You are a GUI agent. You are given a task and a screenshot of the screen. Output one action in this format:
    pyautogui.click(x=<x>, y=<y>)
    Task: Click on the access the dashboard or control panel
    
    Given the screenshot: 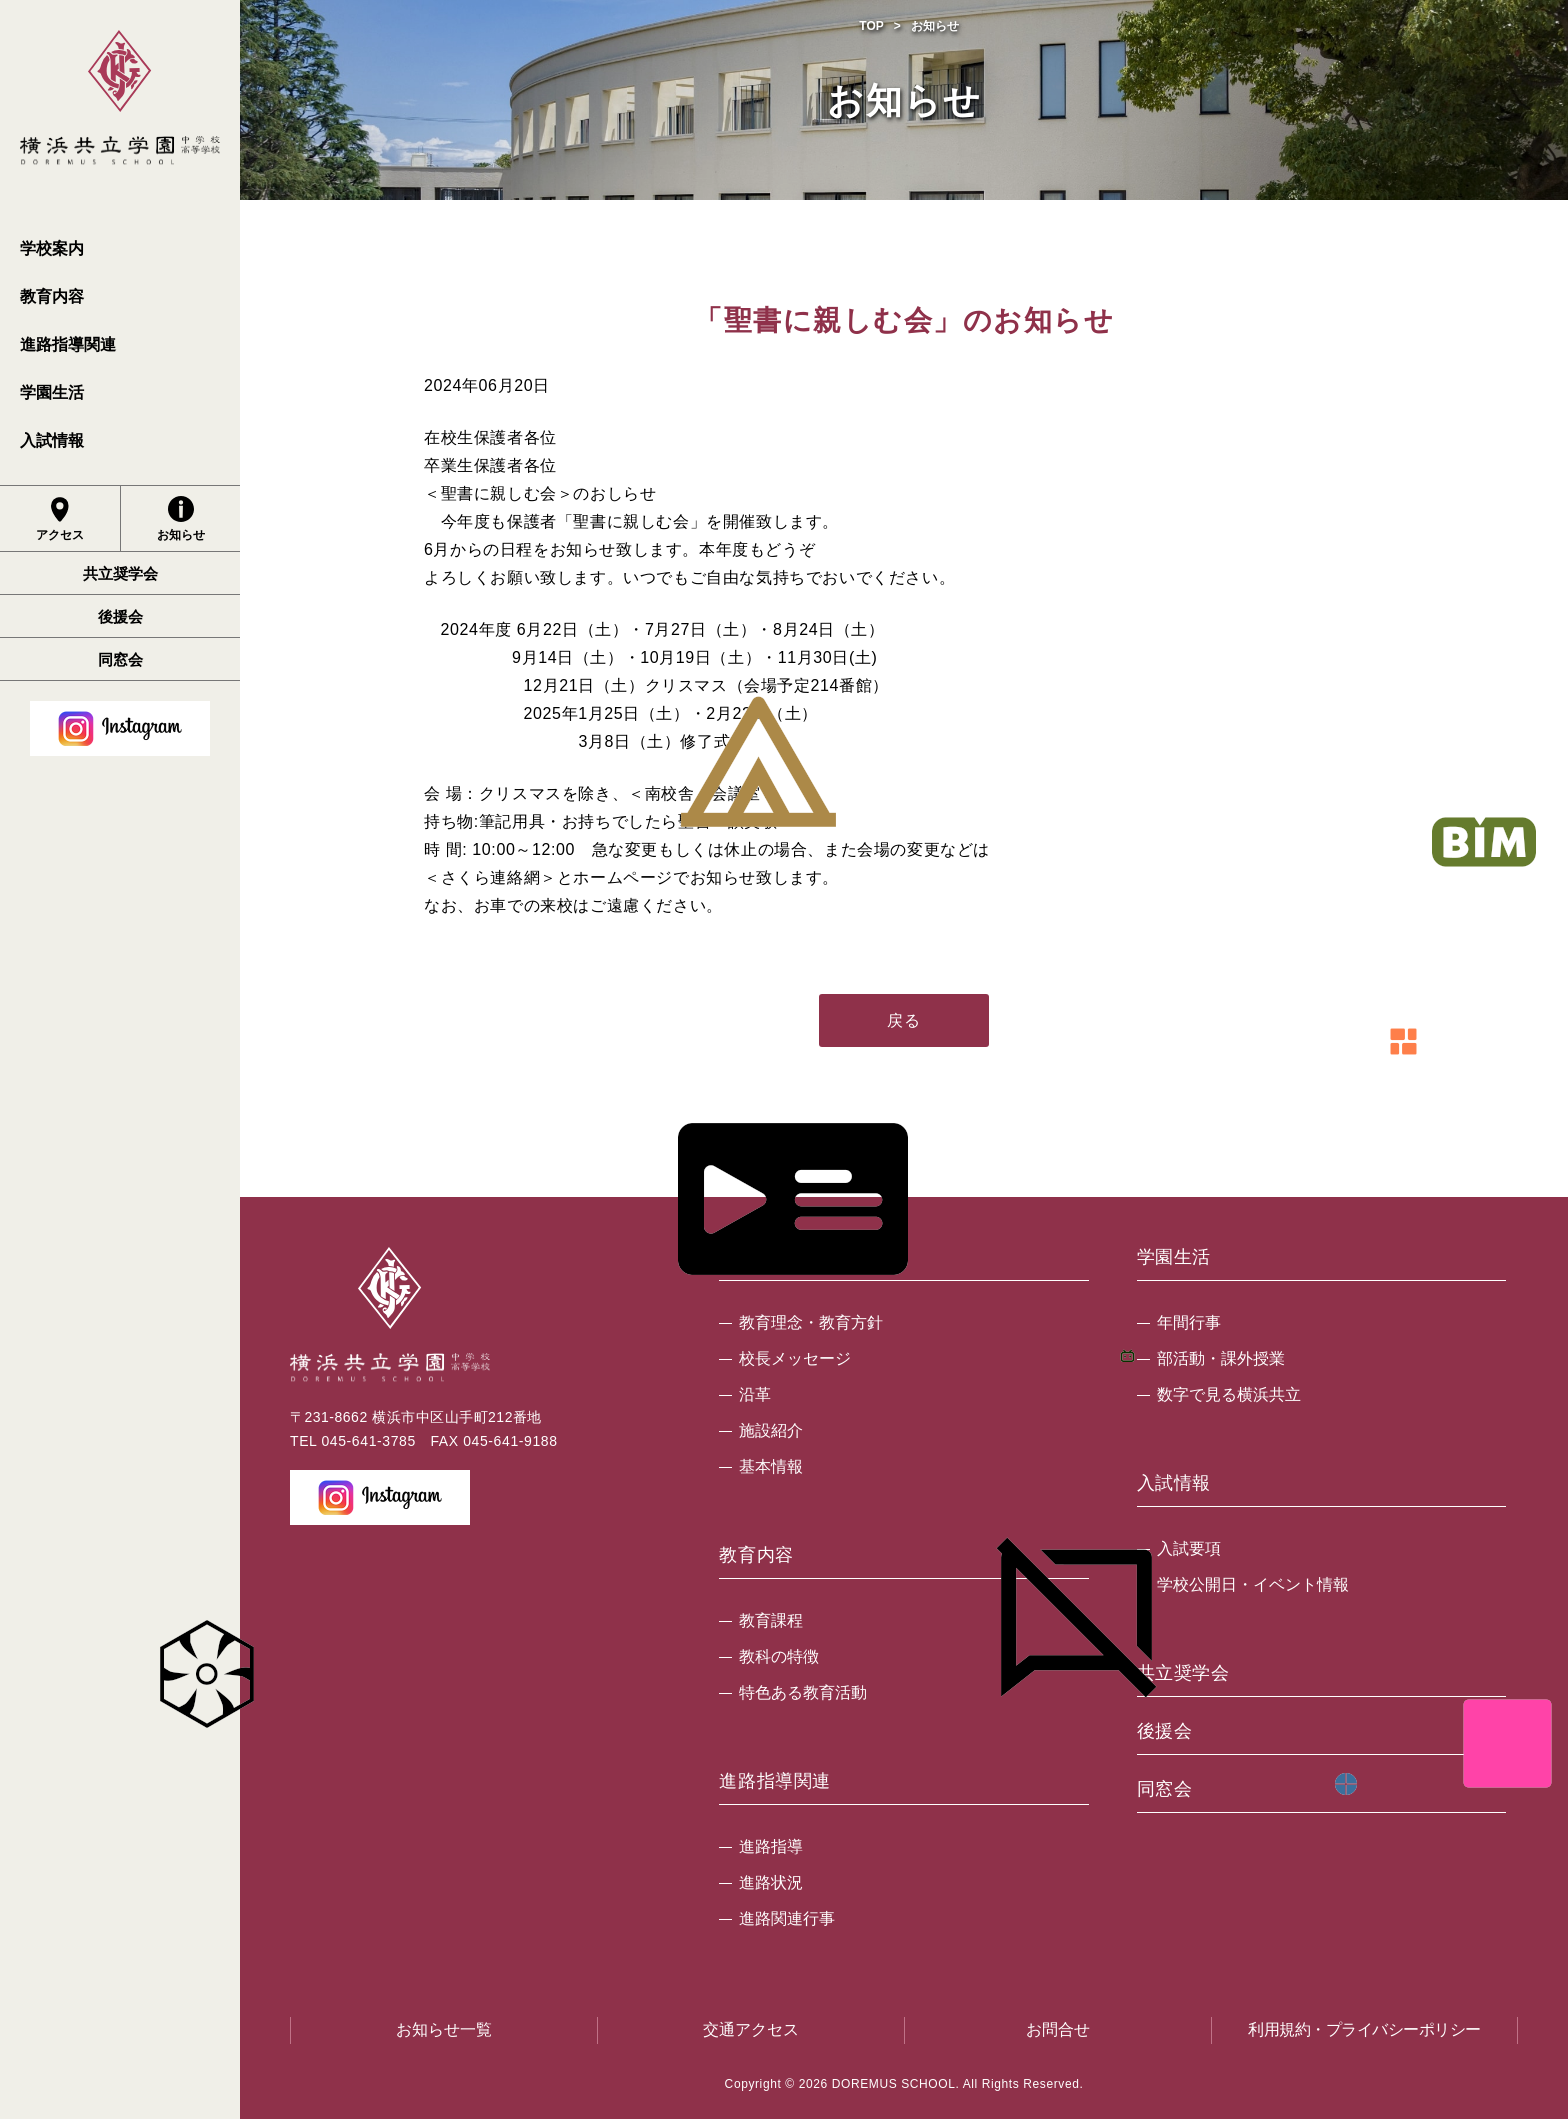 What is the action you would take?
    pyautogui.click(x=1403, y=1041)
    